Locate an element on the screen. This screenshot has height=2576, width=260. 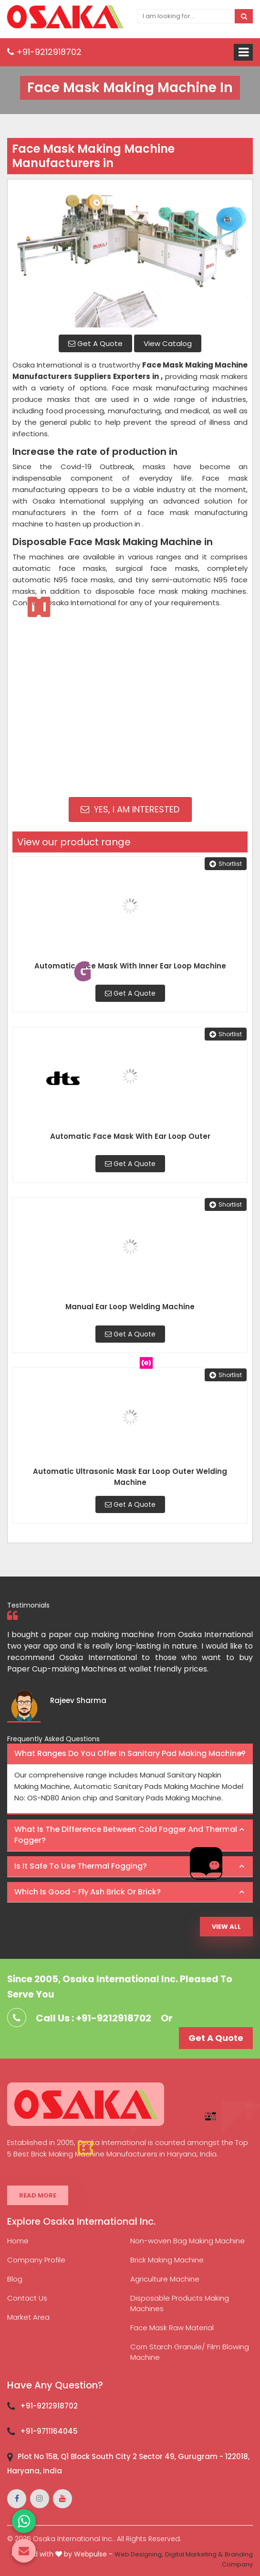
open the Grocy app is located at coordinates (83, 971).